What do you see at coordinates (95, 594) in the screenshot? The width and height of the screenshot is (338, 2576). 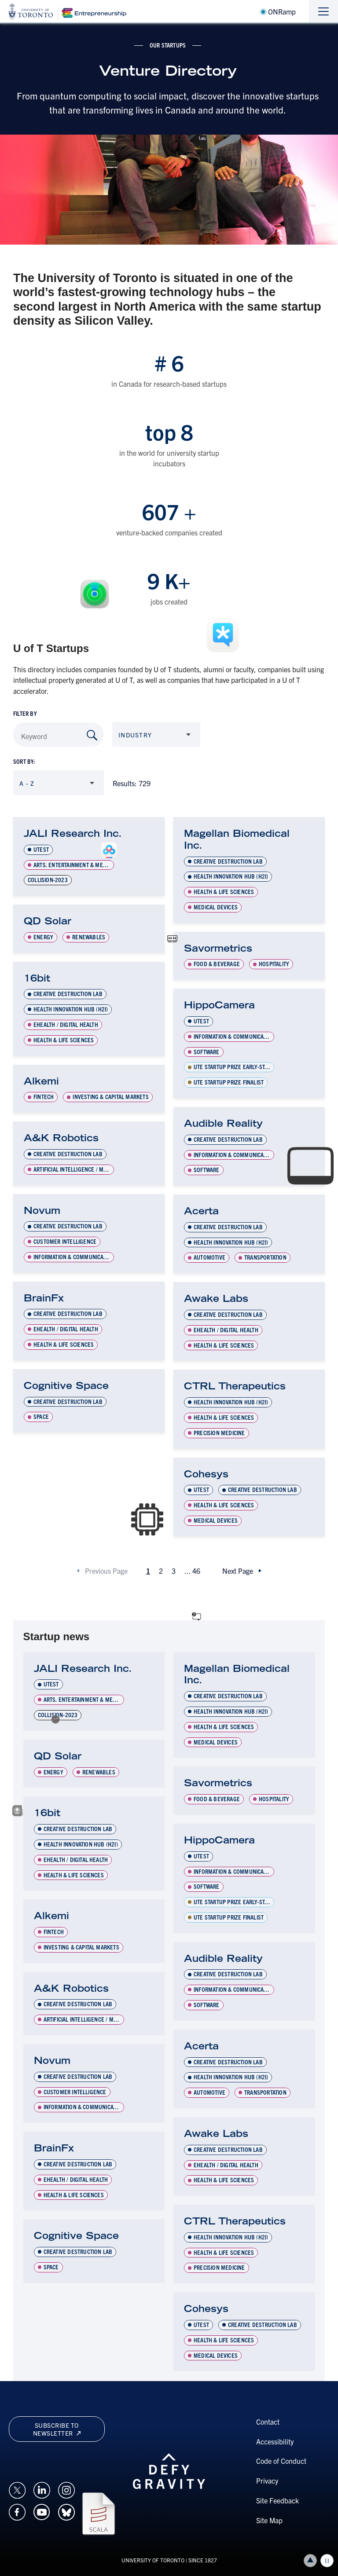 I see `open Find My app to locate devices or people` at bounding box center [95, 594].